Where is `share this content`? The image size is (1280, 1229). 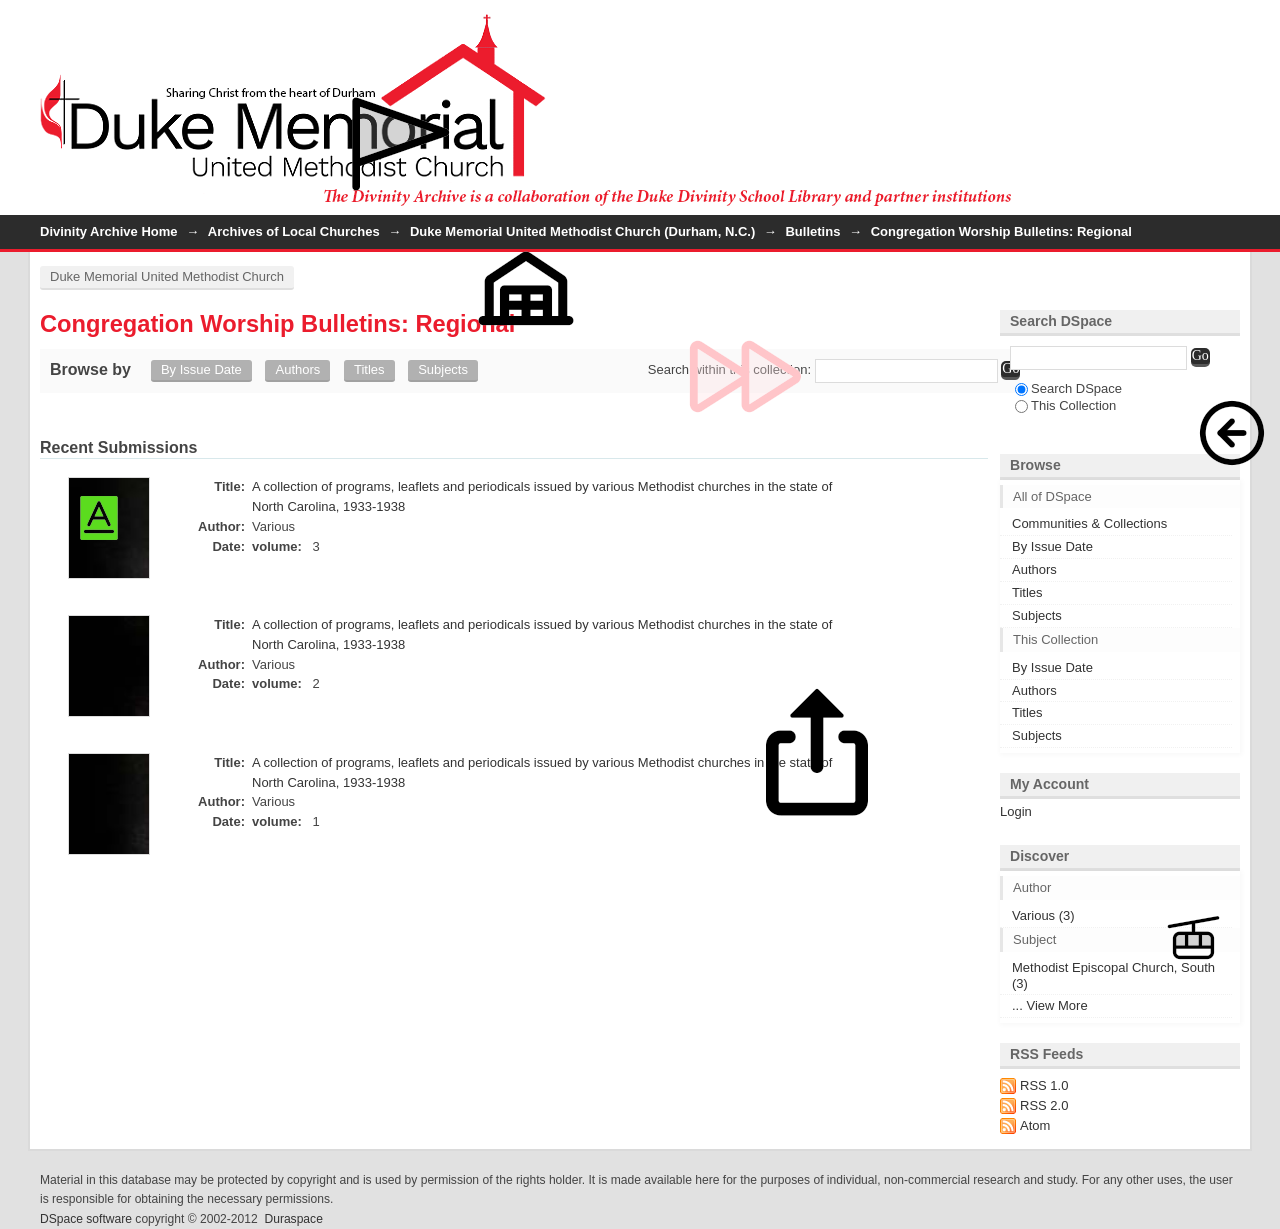
share this content is located at coordinates (817, 756).